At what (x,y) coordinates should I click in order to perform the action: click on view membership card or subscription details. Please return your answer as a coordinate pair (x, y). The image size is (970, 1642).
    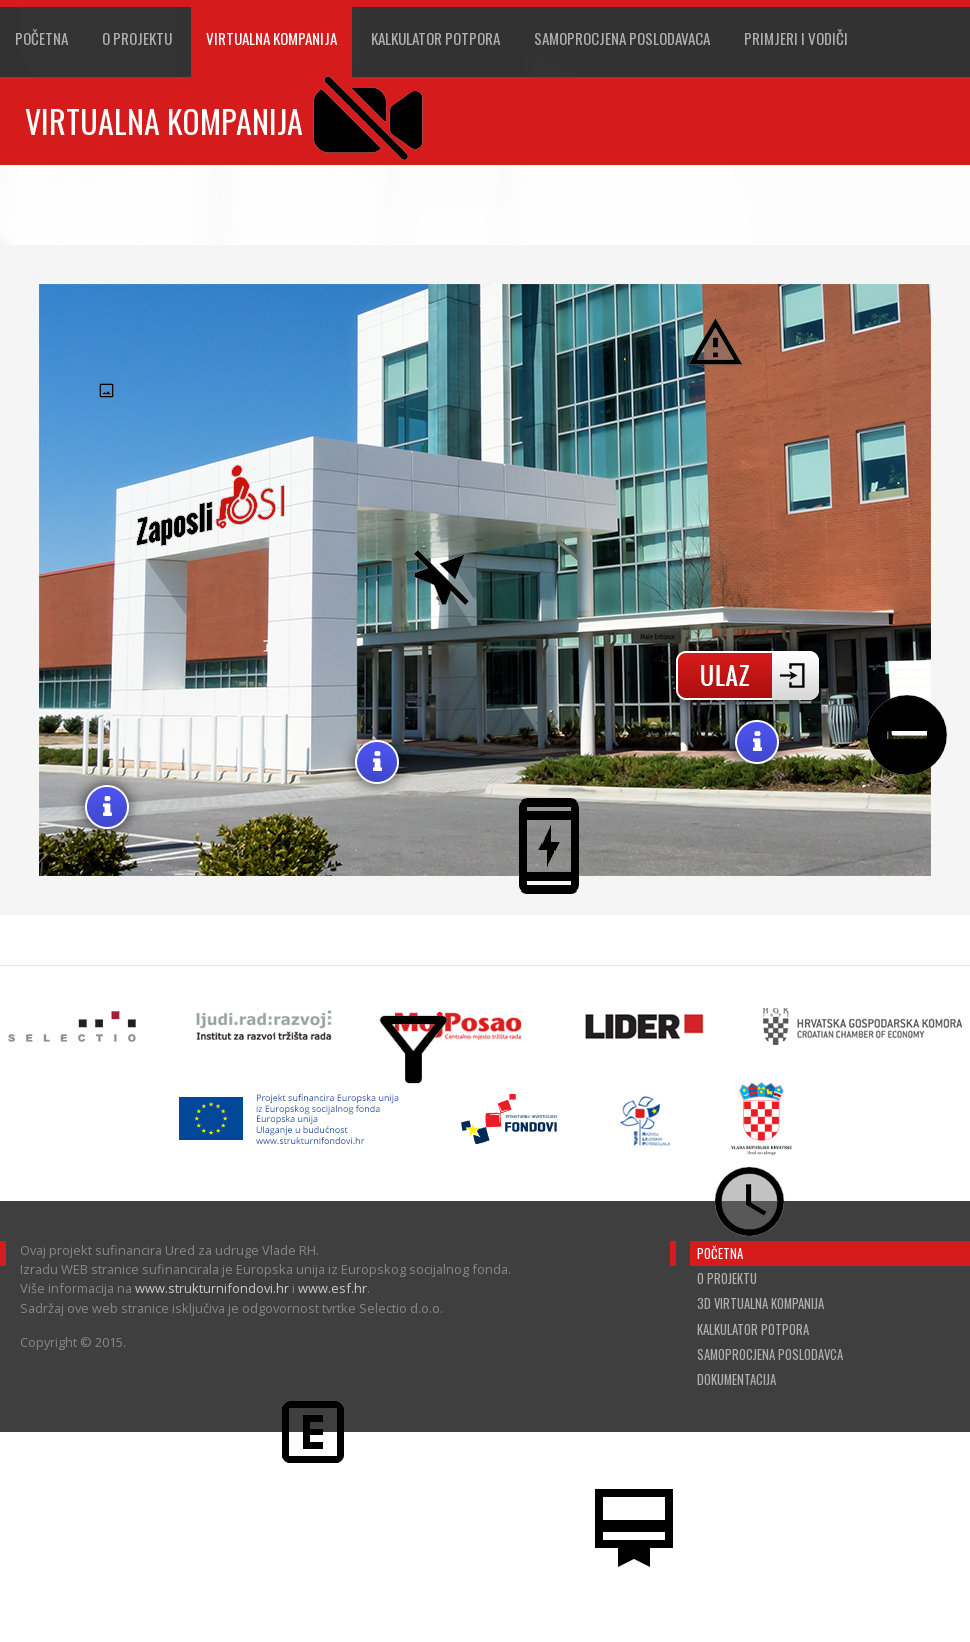
    Looking at the image, I should click on (634, 1528).